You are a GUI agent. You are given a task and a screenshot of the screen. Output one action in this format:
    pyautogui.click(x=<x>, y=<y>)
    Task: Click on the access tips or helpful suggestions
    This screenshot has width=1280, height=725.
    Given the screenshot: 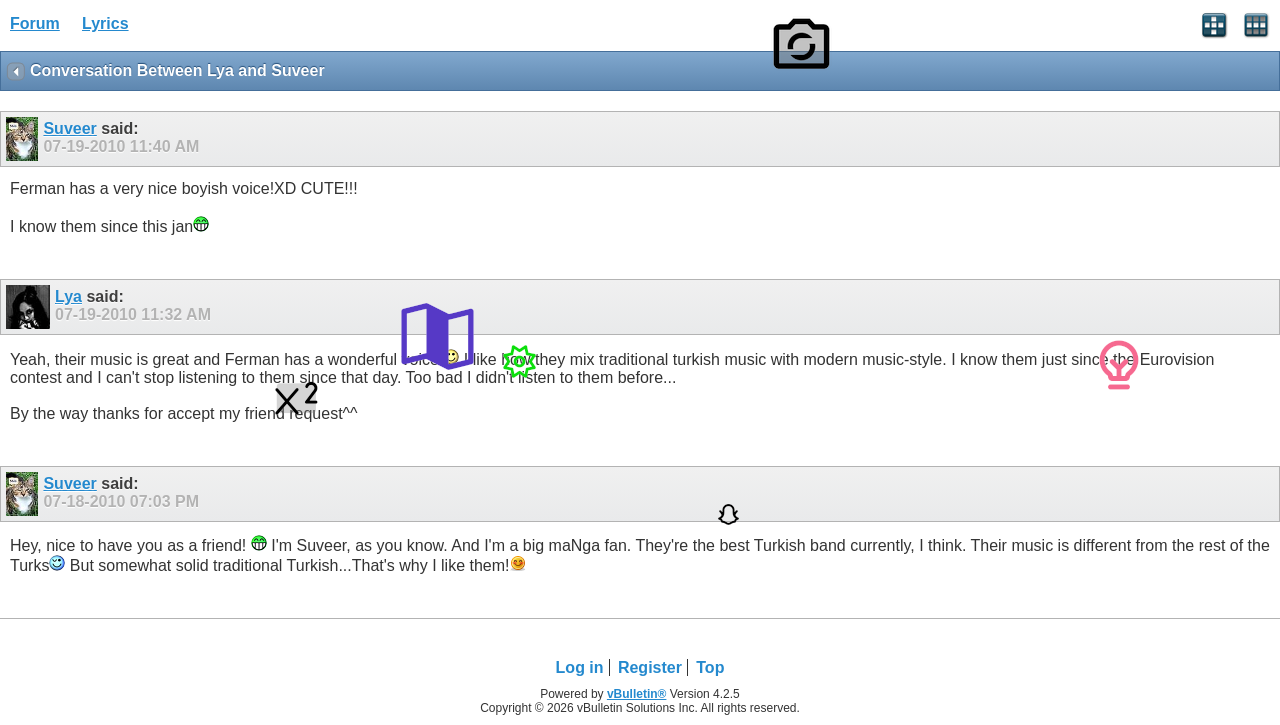 What is the action you would take?
    pyautogui.click(x=1119, y=365)
    